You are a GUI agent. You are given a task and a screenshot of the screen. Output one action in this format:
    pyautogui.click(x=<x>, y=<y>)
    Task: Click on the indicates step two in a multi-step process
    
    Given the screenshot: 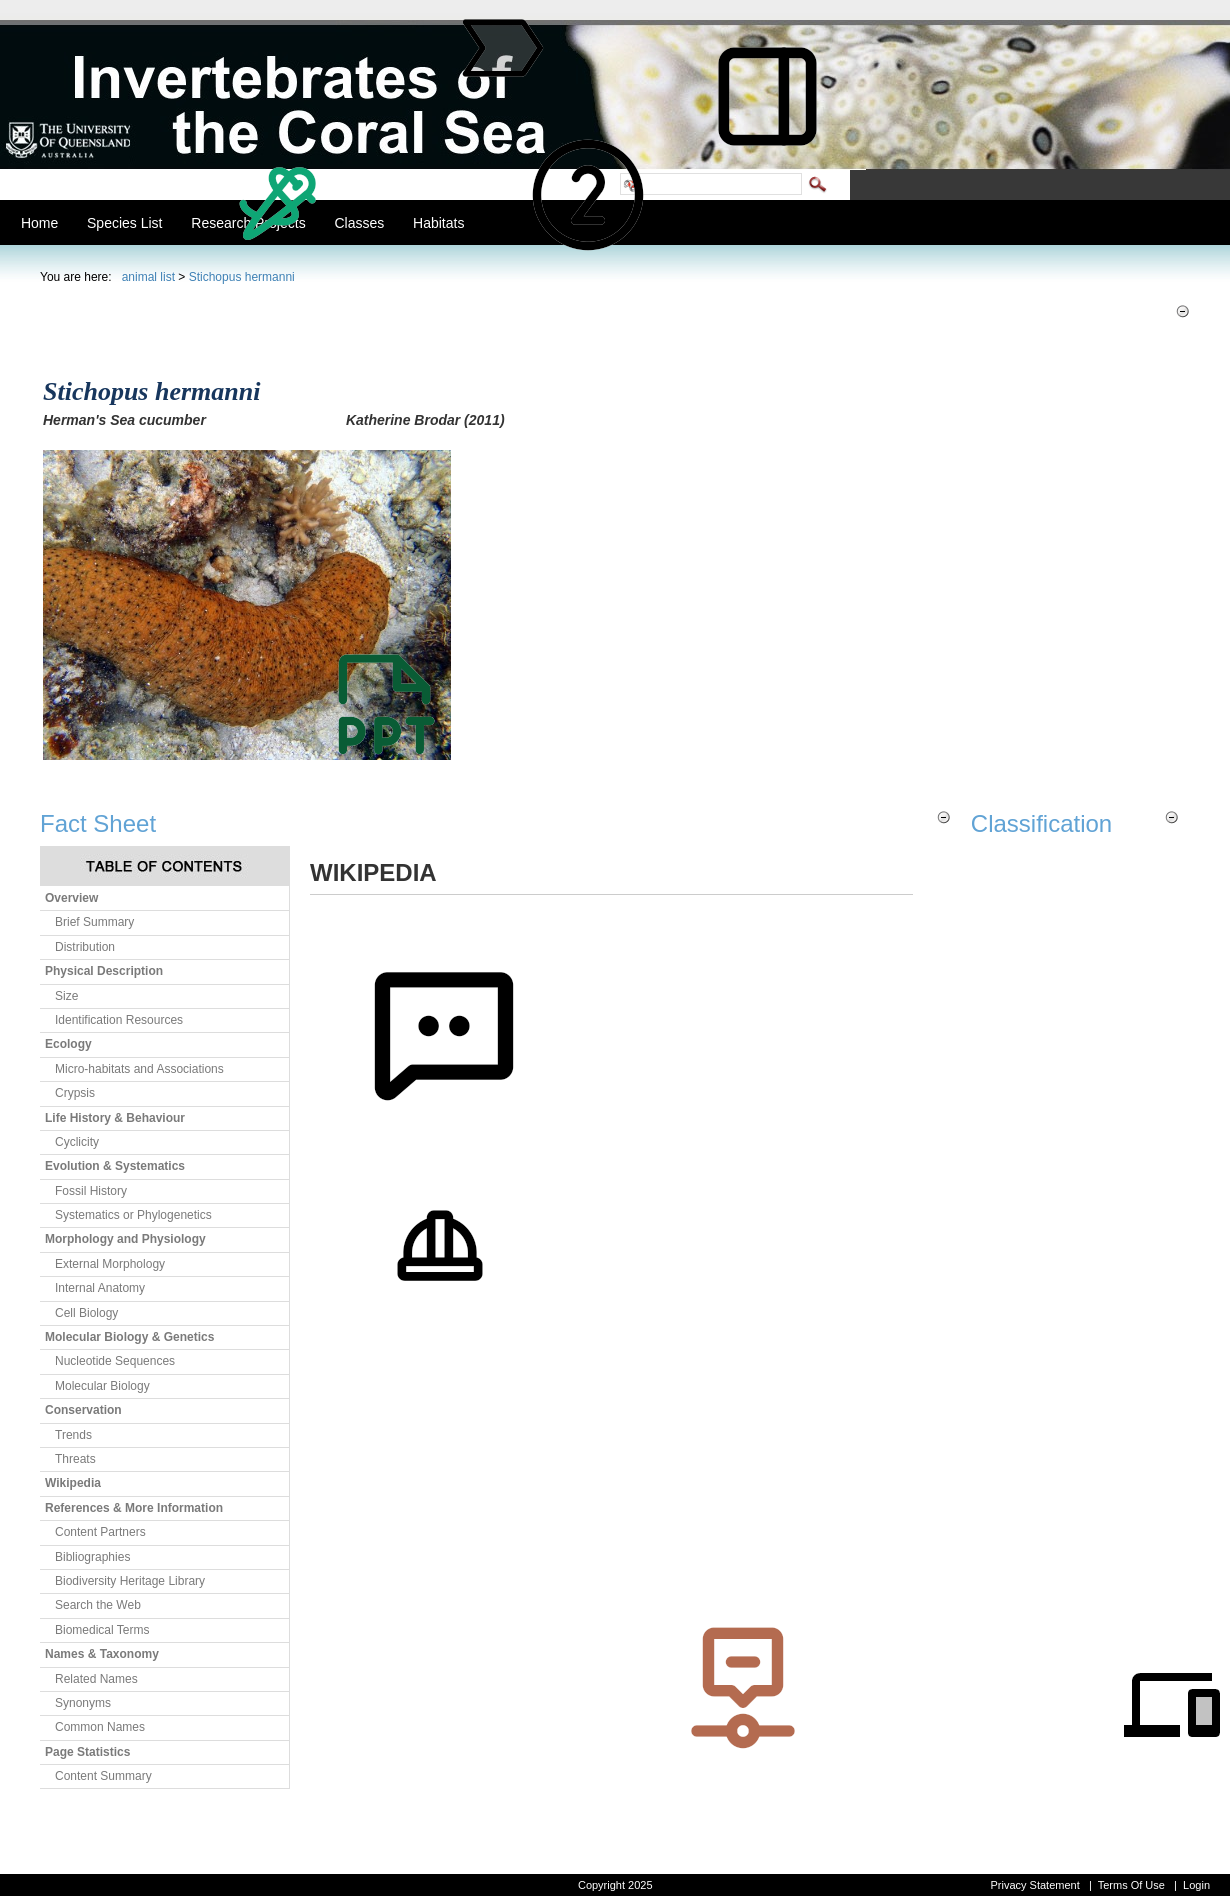 What is the action you would take?
    pyautogui.click(x=588, y=195)
    